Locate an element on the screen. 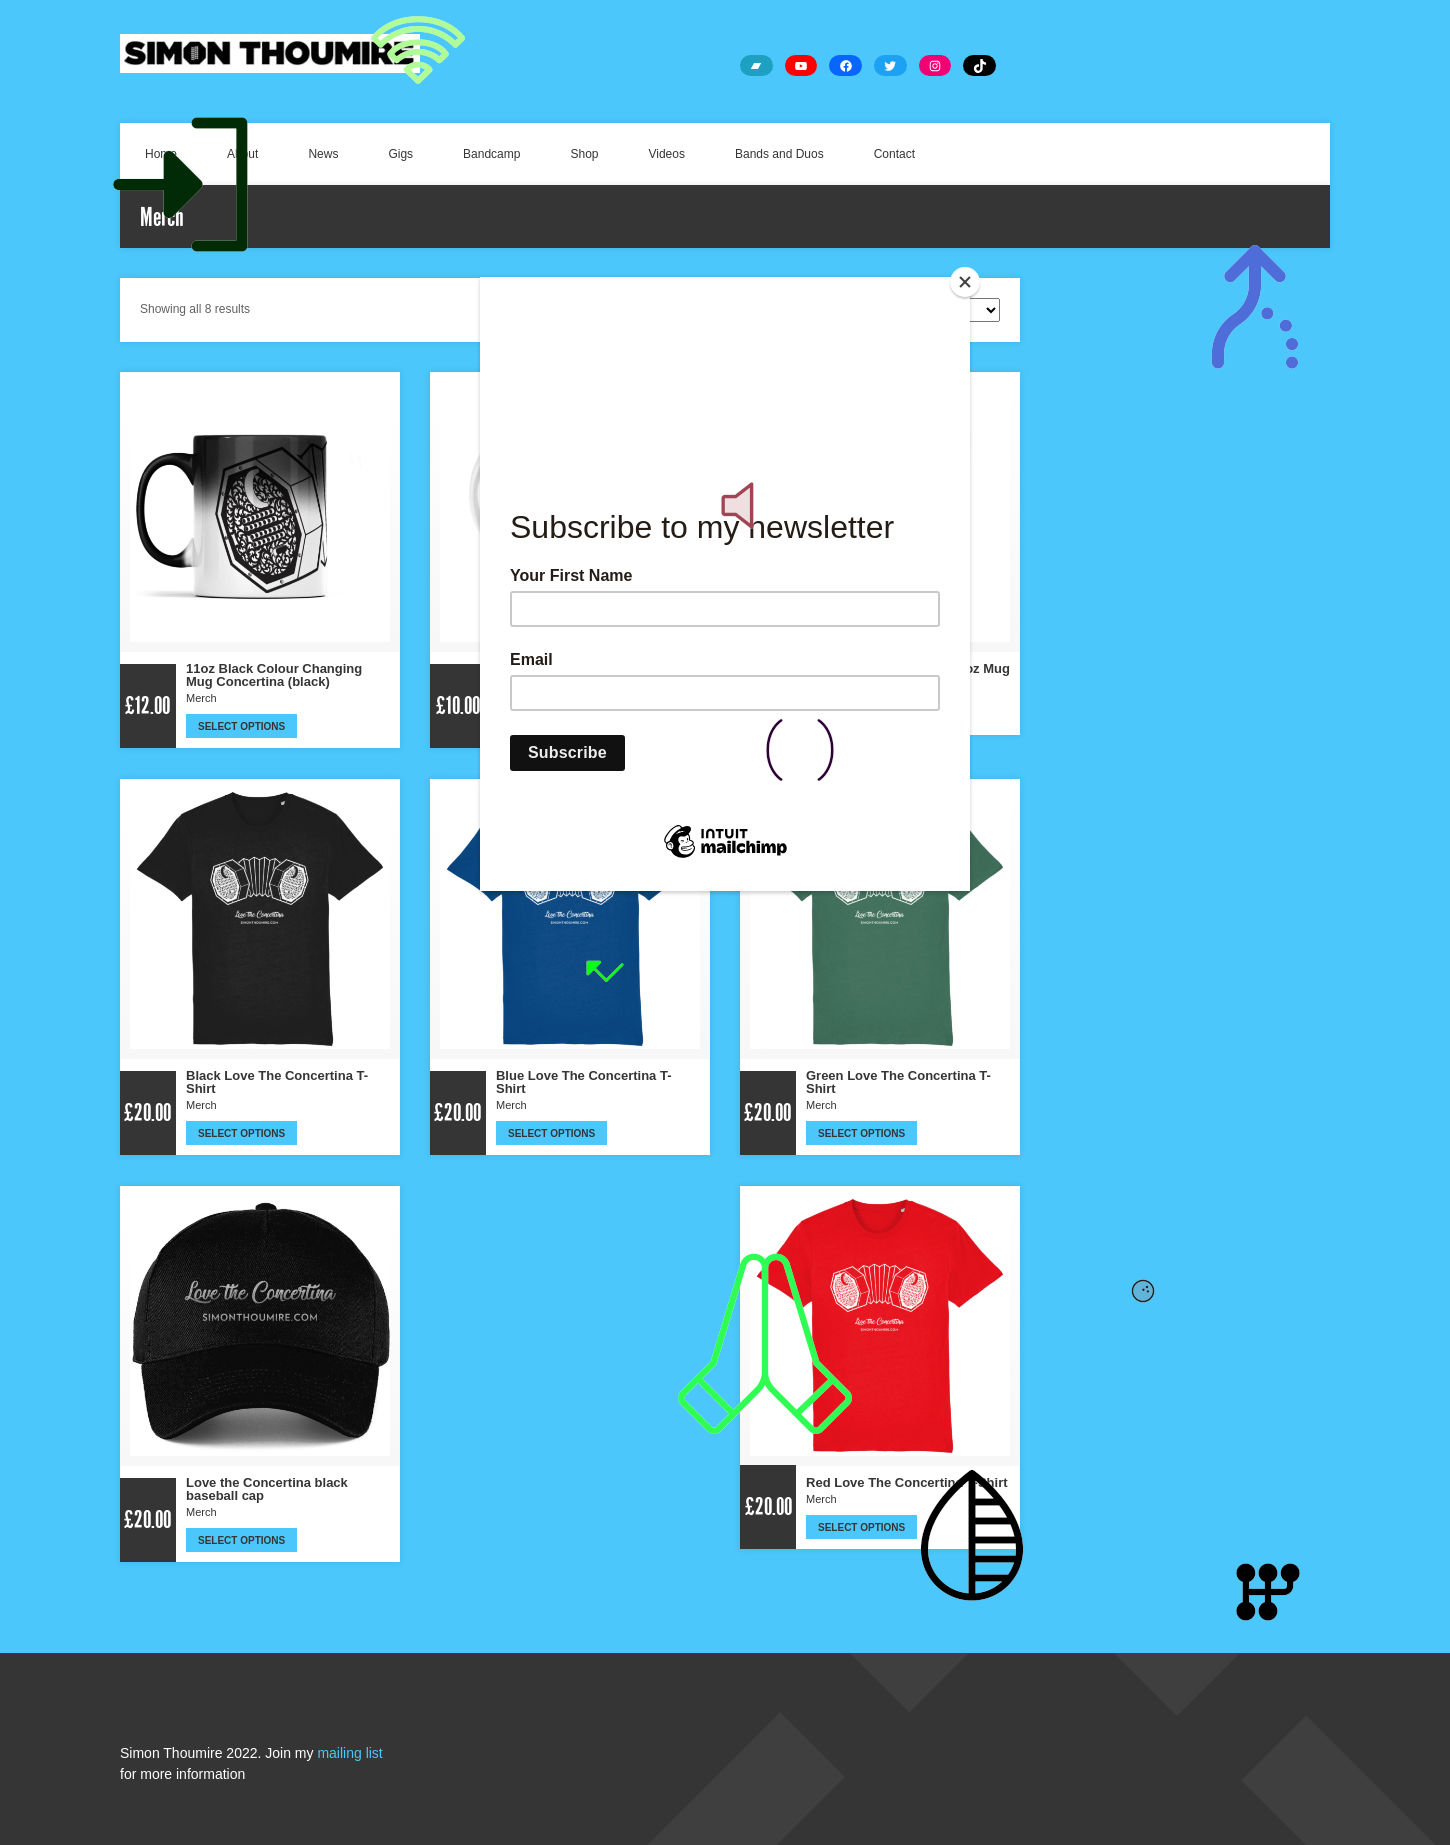 The height and width of the screenshot is (1845, 1450). merge content from right into main branch is located at coordinates (1255, 307).